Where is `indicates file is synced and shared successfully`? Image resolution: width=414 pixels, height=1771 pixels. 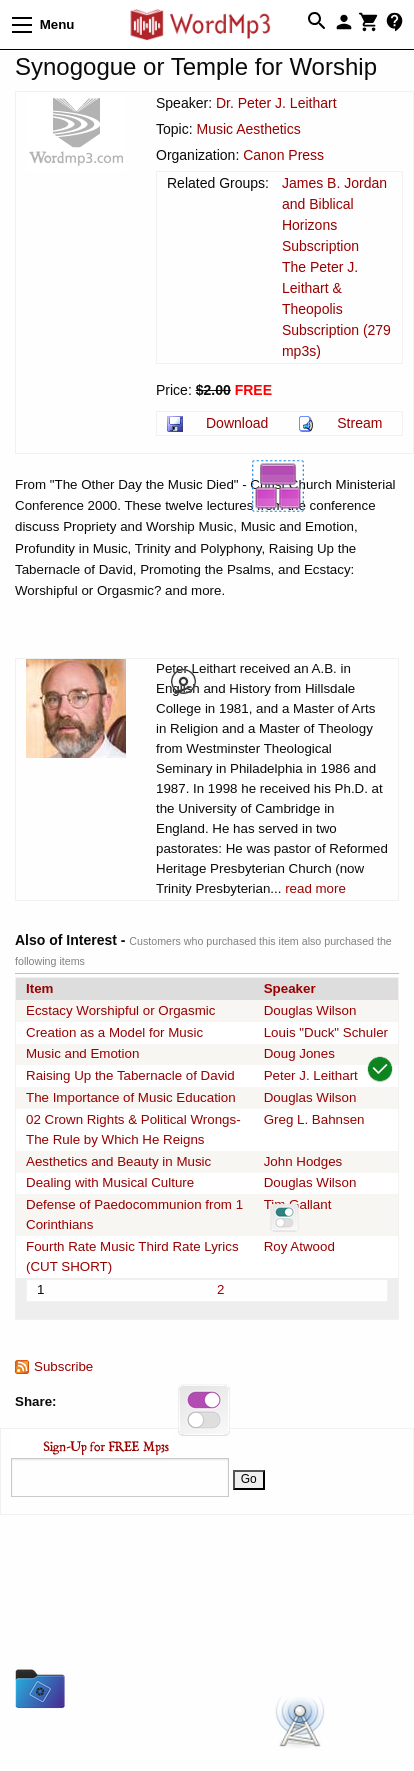 indicates file is synced and shared successfully is located at coordinates (380, 1069).